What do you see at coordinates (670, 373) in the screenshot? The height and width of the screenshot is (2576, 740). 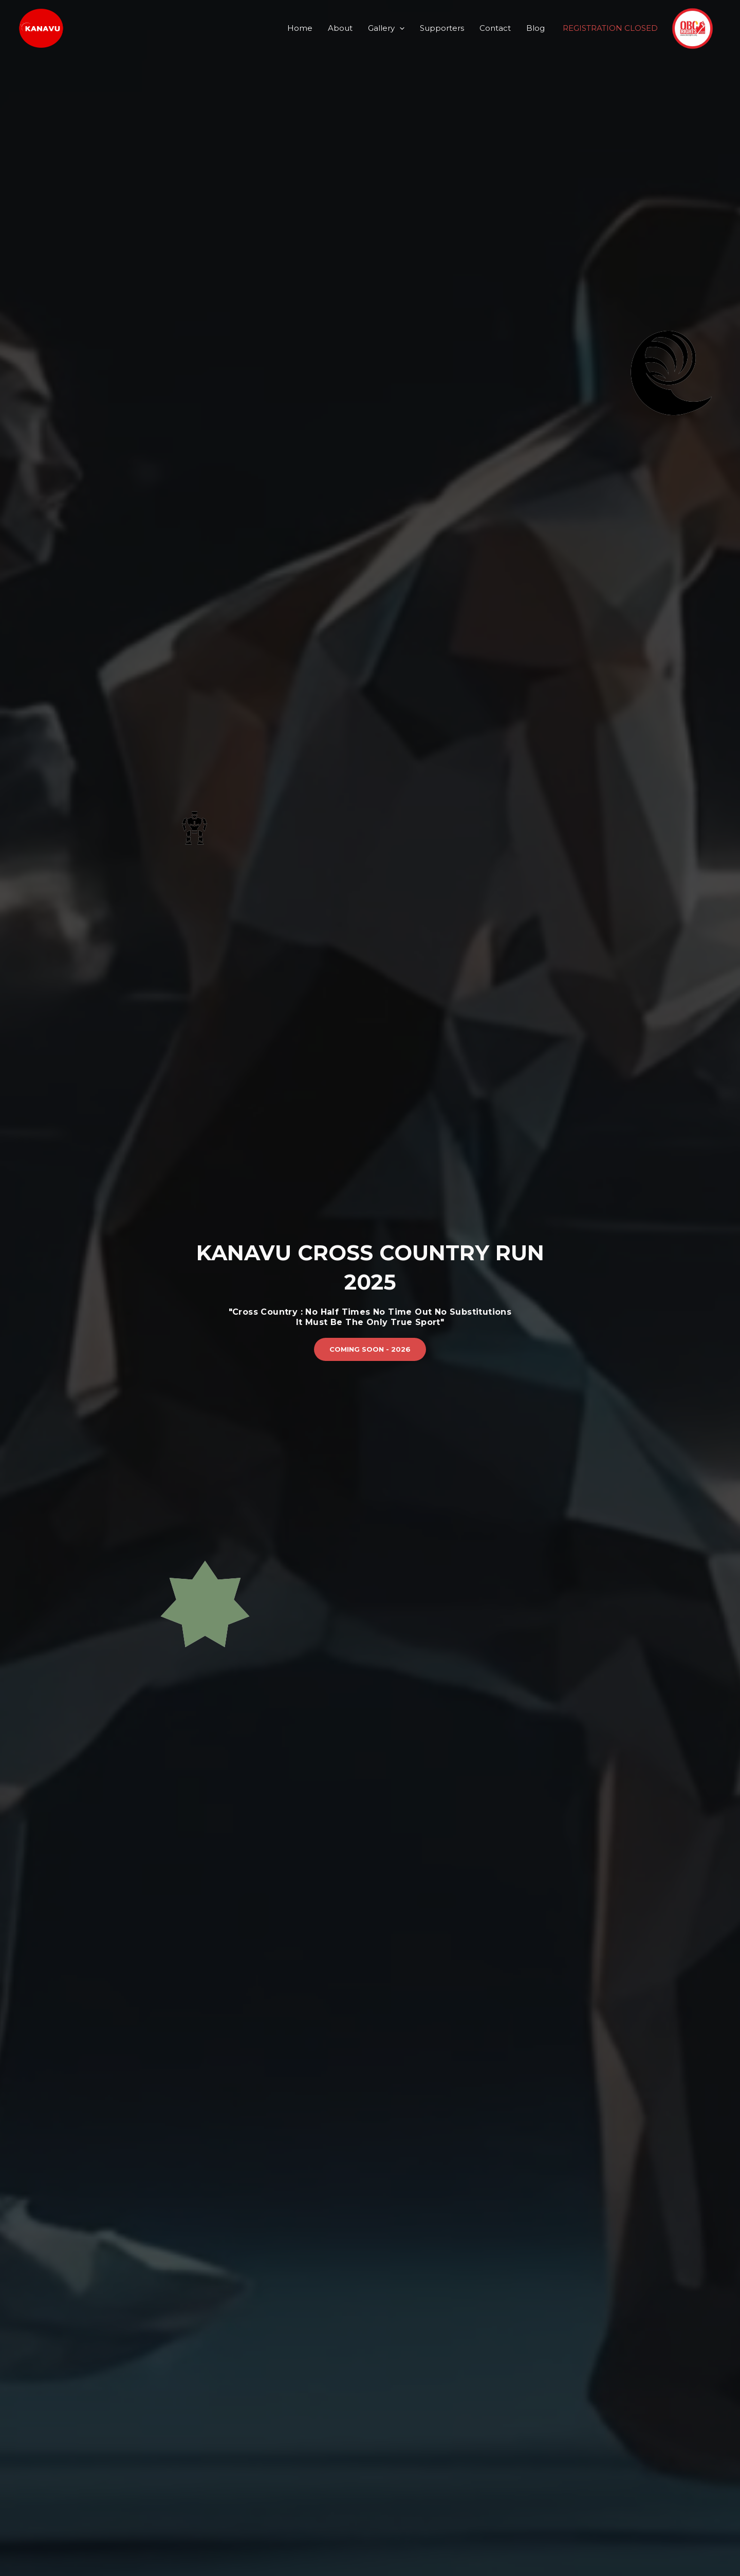 I see `view internal horn anatomy or structure` at bounding box center [670, 373].